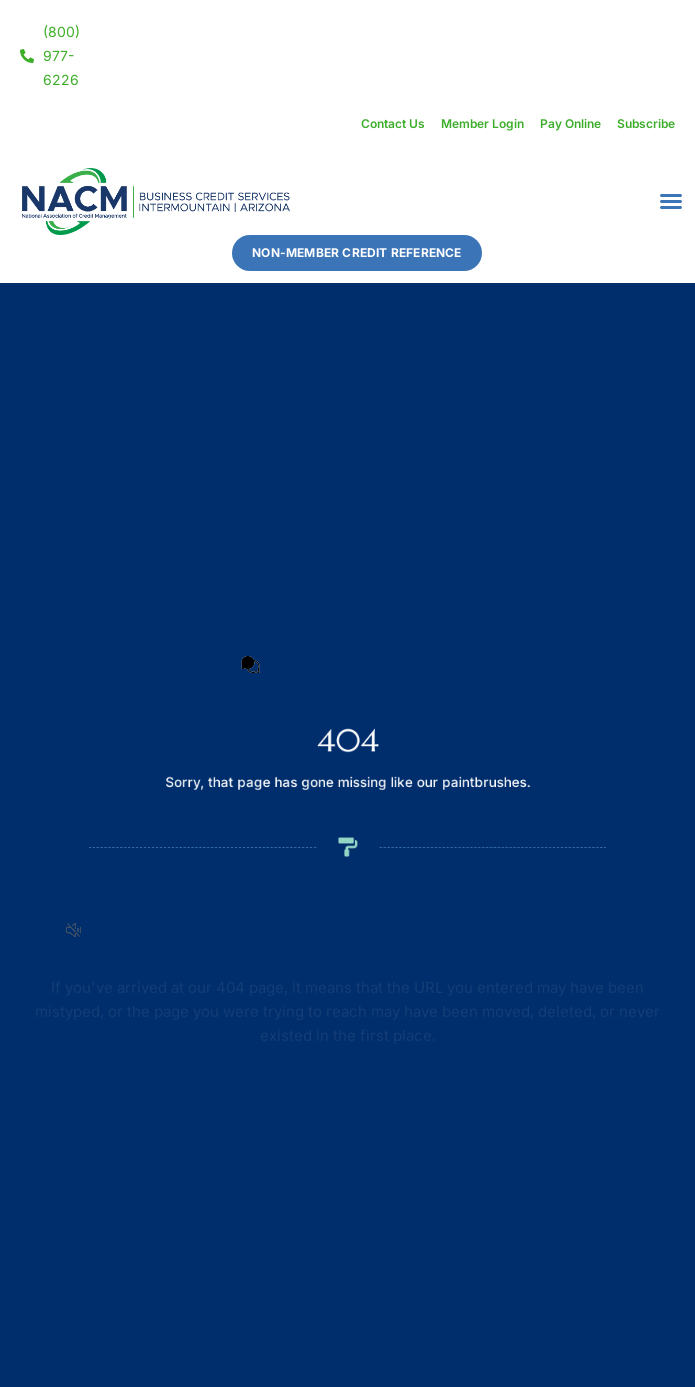 The image size is (695, 1387). I want to click on mute audio or sound, so click(73, 930).